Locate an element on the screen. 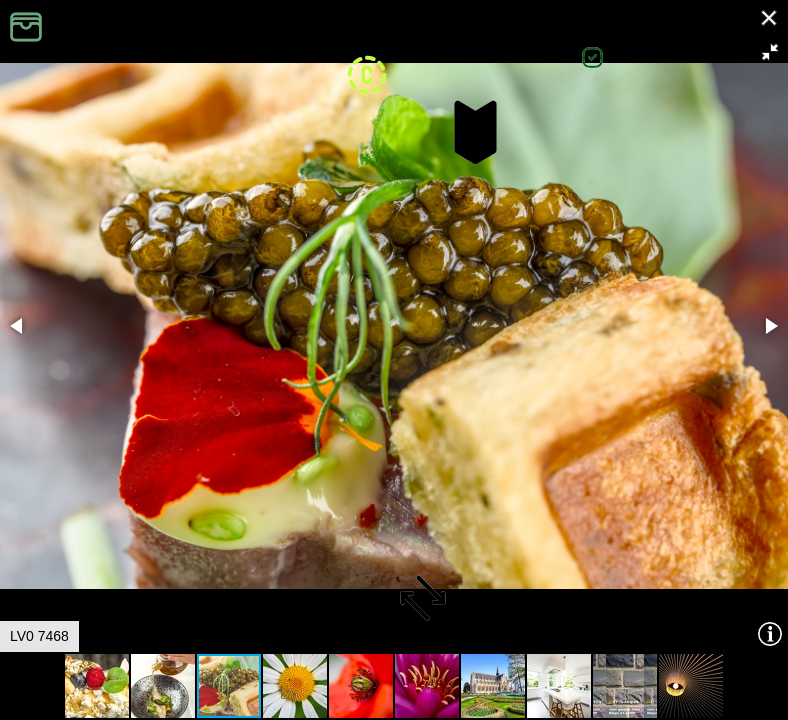  view declining metrics or trends is located at coordinates (289, 692).